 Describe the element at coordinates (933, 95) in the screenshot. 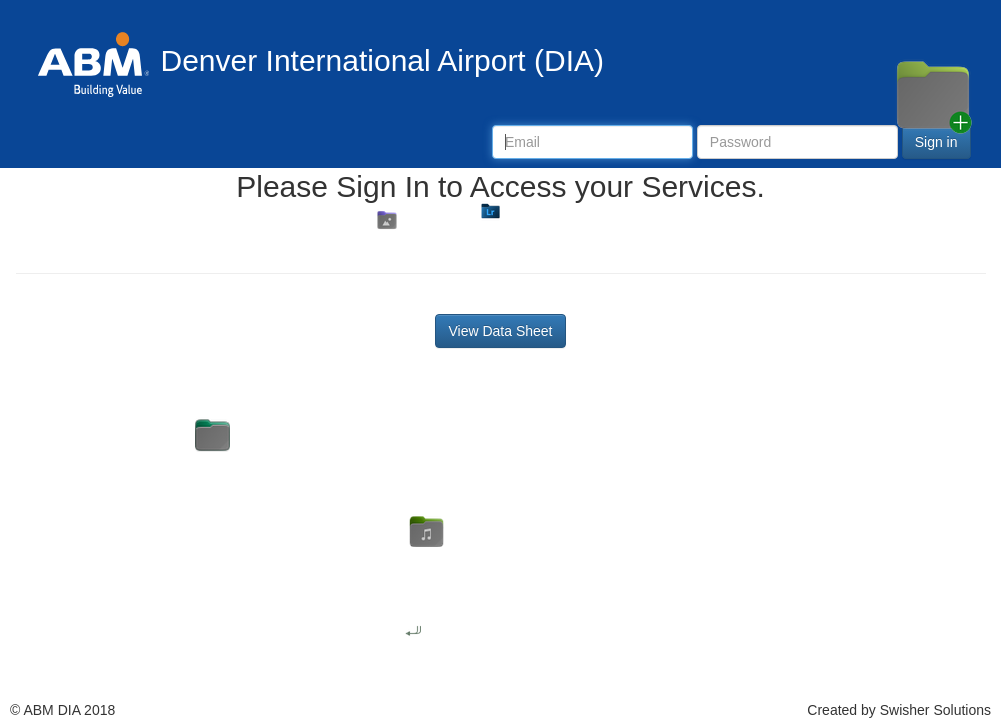

I see `create a new folder` at that location.